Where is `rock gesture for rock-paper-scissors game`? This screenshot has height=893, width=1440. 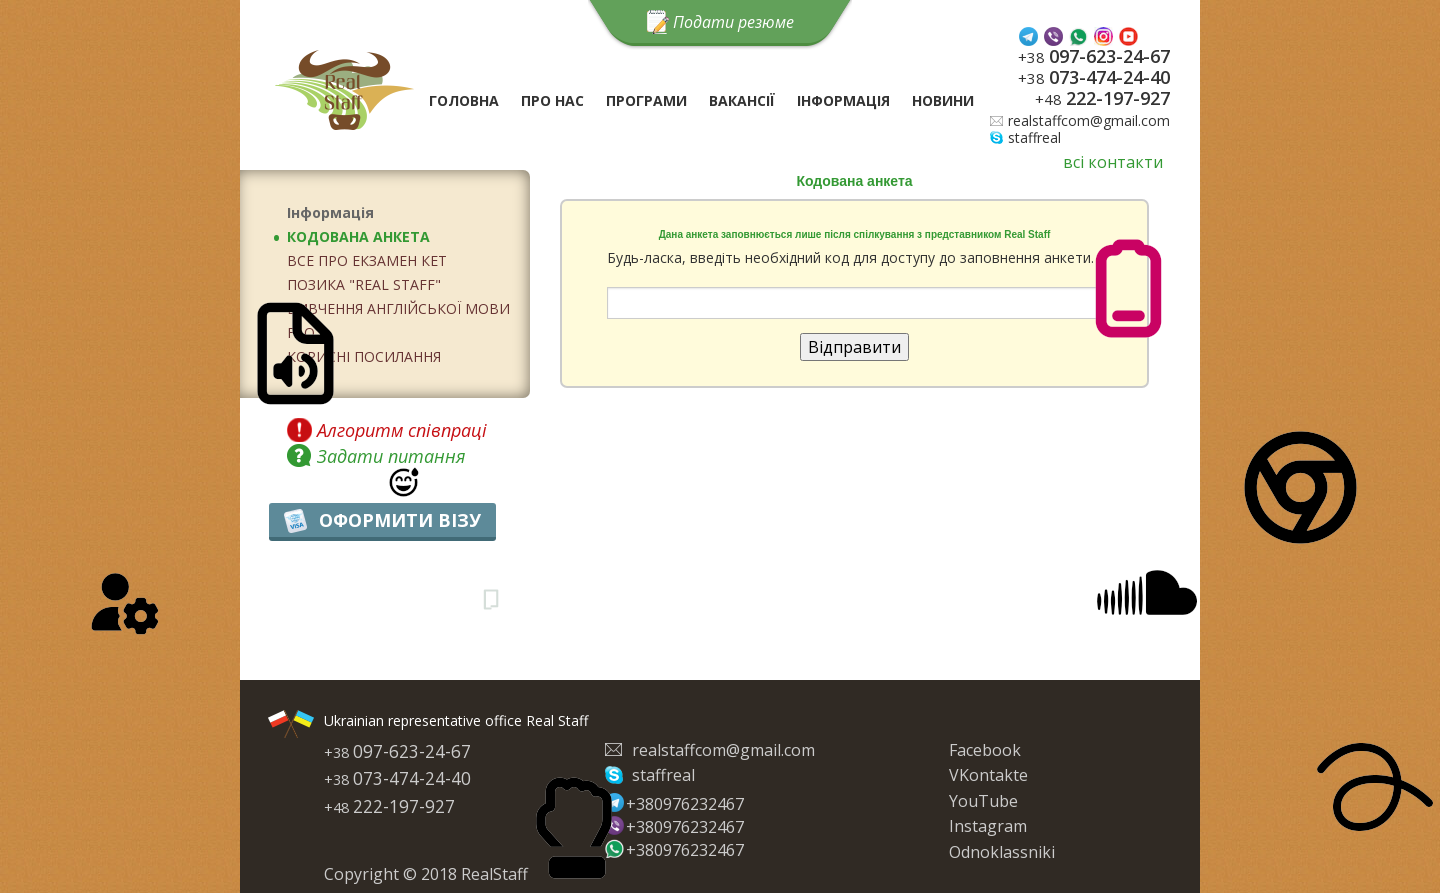
rock gesture for rock-paper-scissors game is located at coordinates (574, 828).